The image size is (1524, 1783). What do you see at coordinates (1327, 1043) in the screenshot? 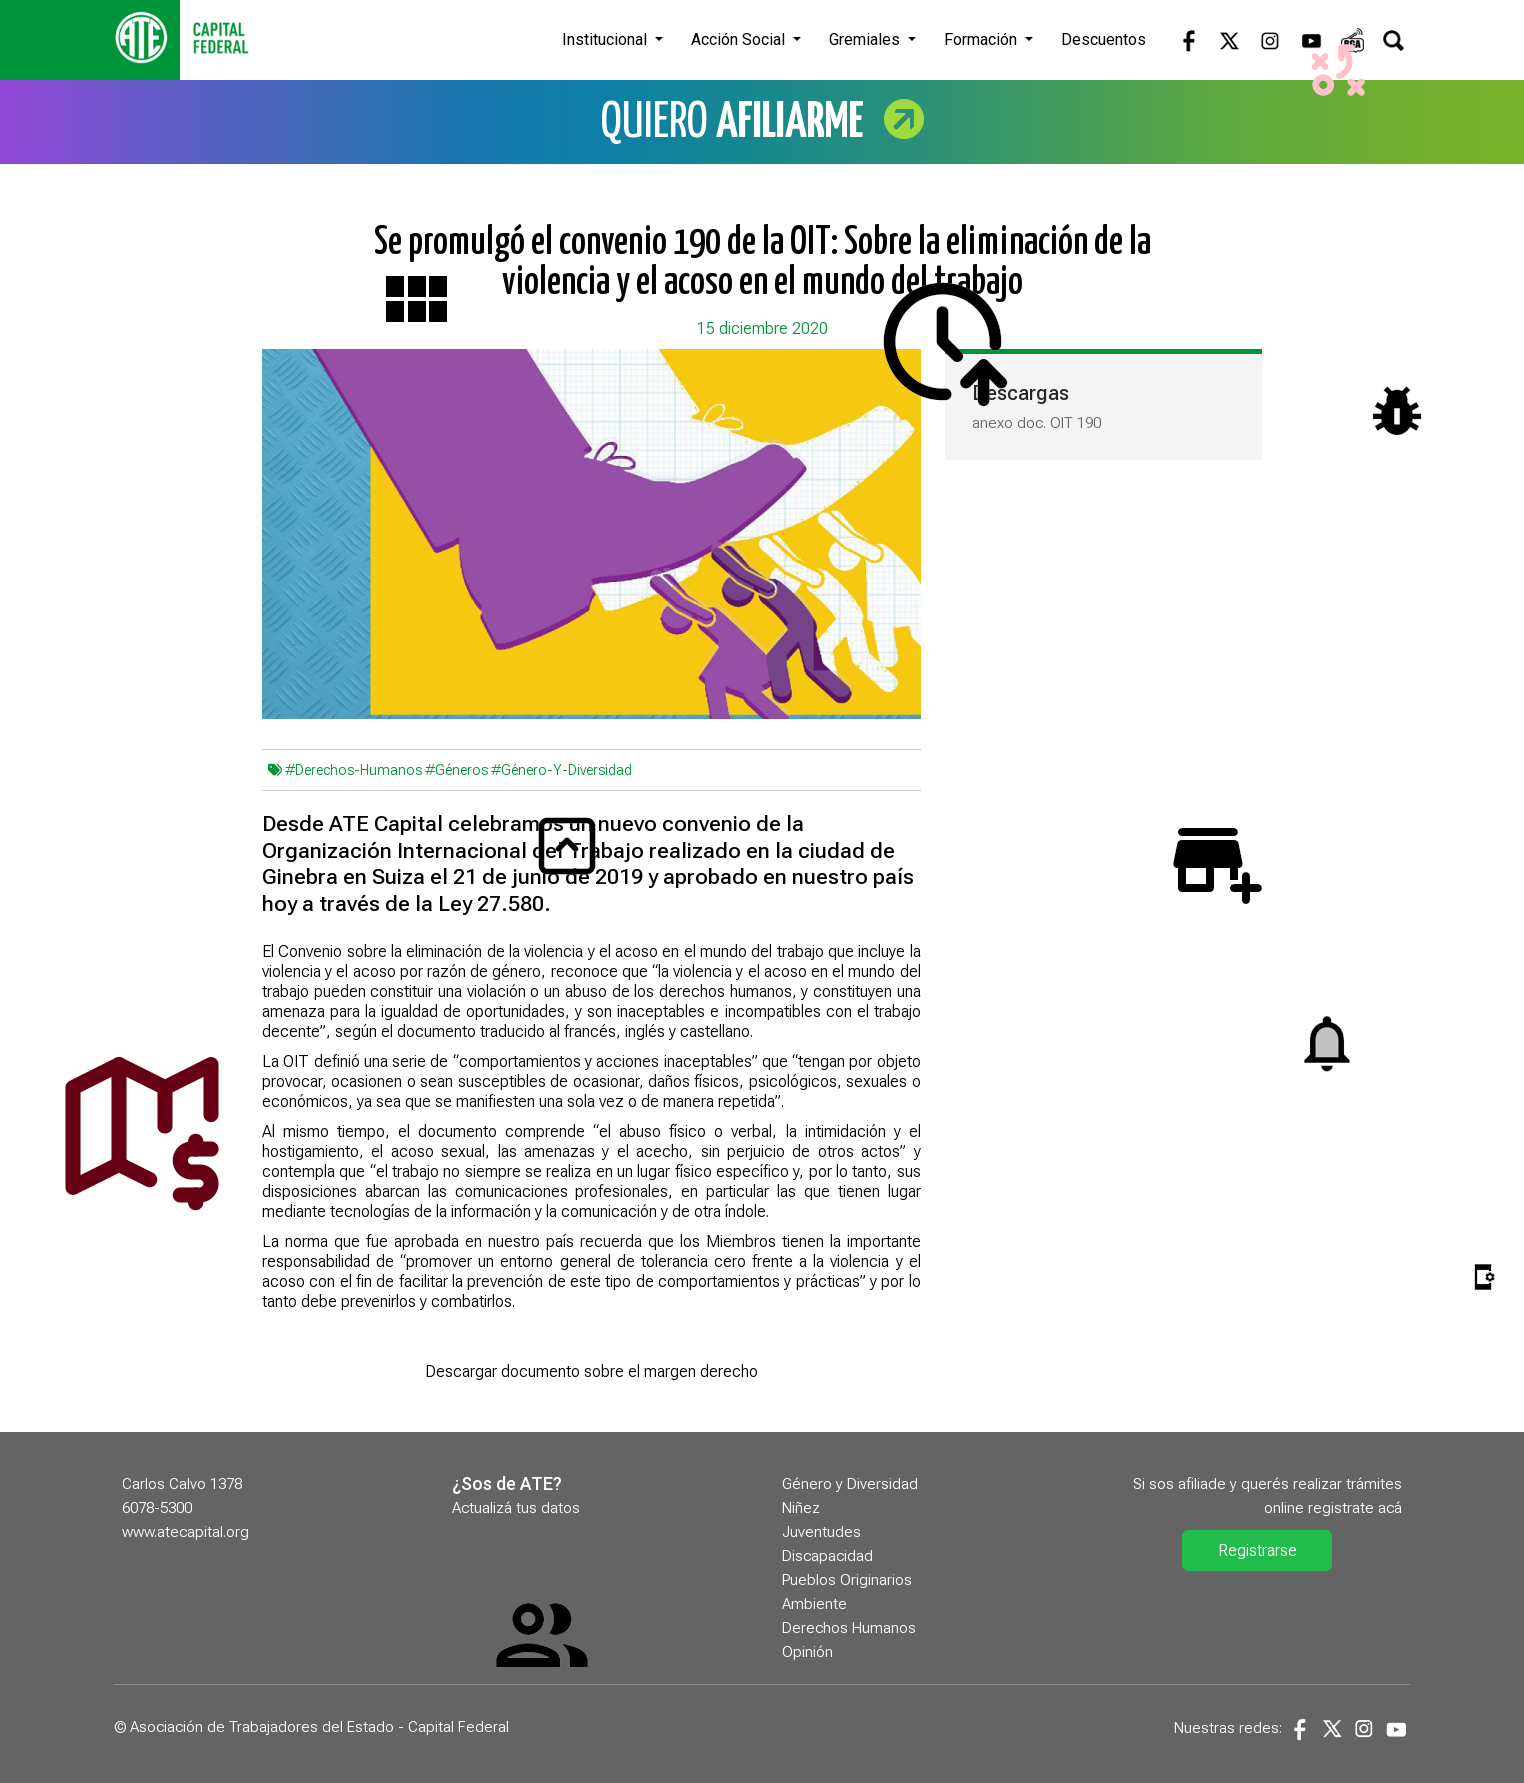
I see `view notifications` at bounding box center [1327, 1043].